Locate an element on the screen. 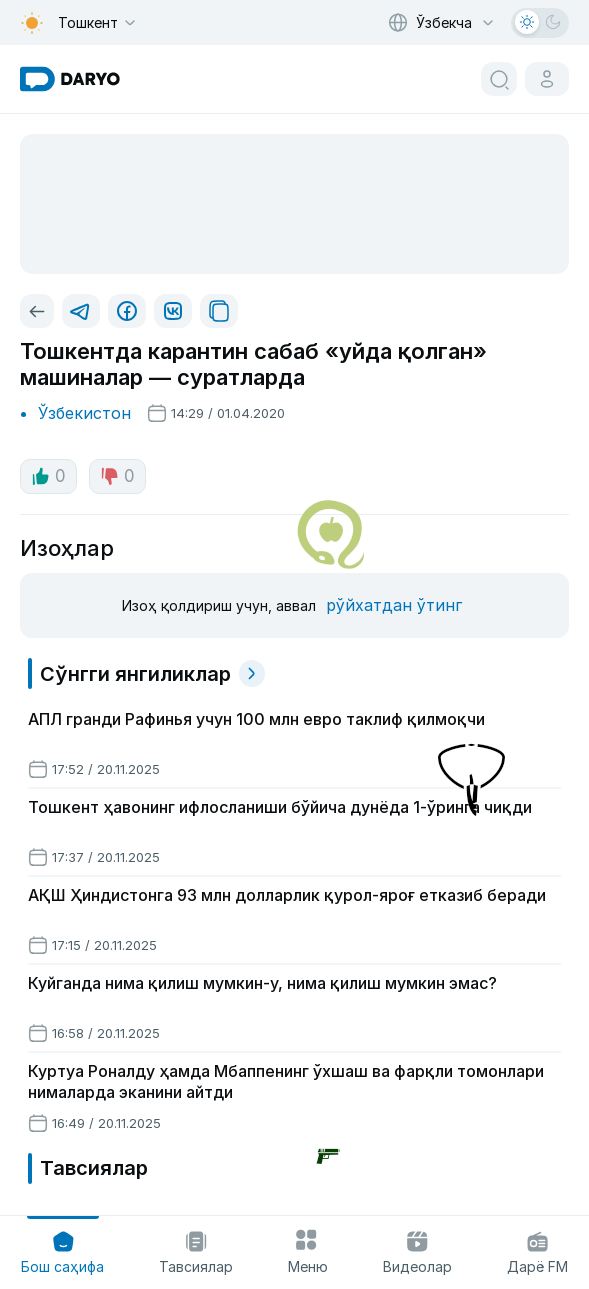 This screenshot has height=1289, width=589. indicates a temptation or forbidden choice in gameplay is located at coordinates (331, 534).